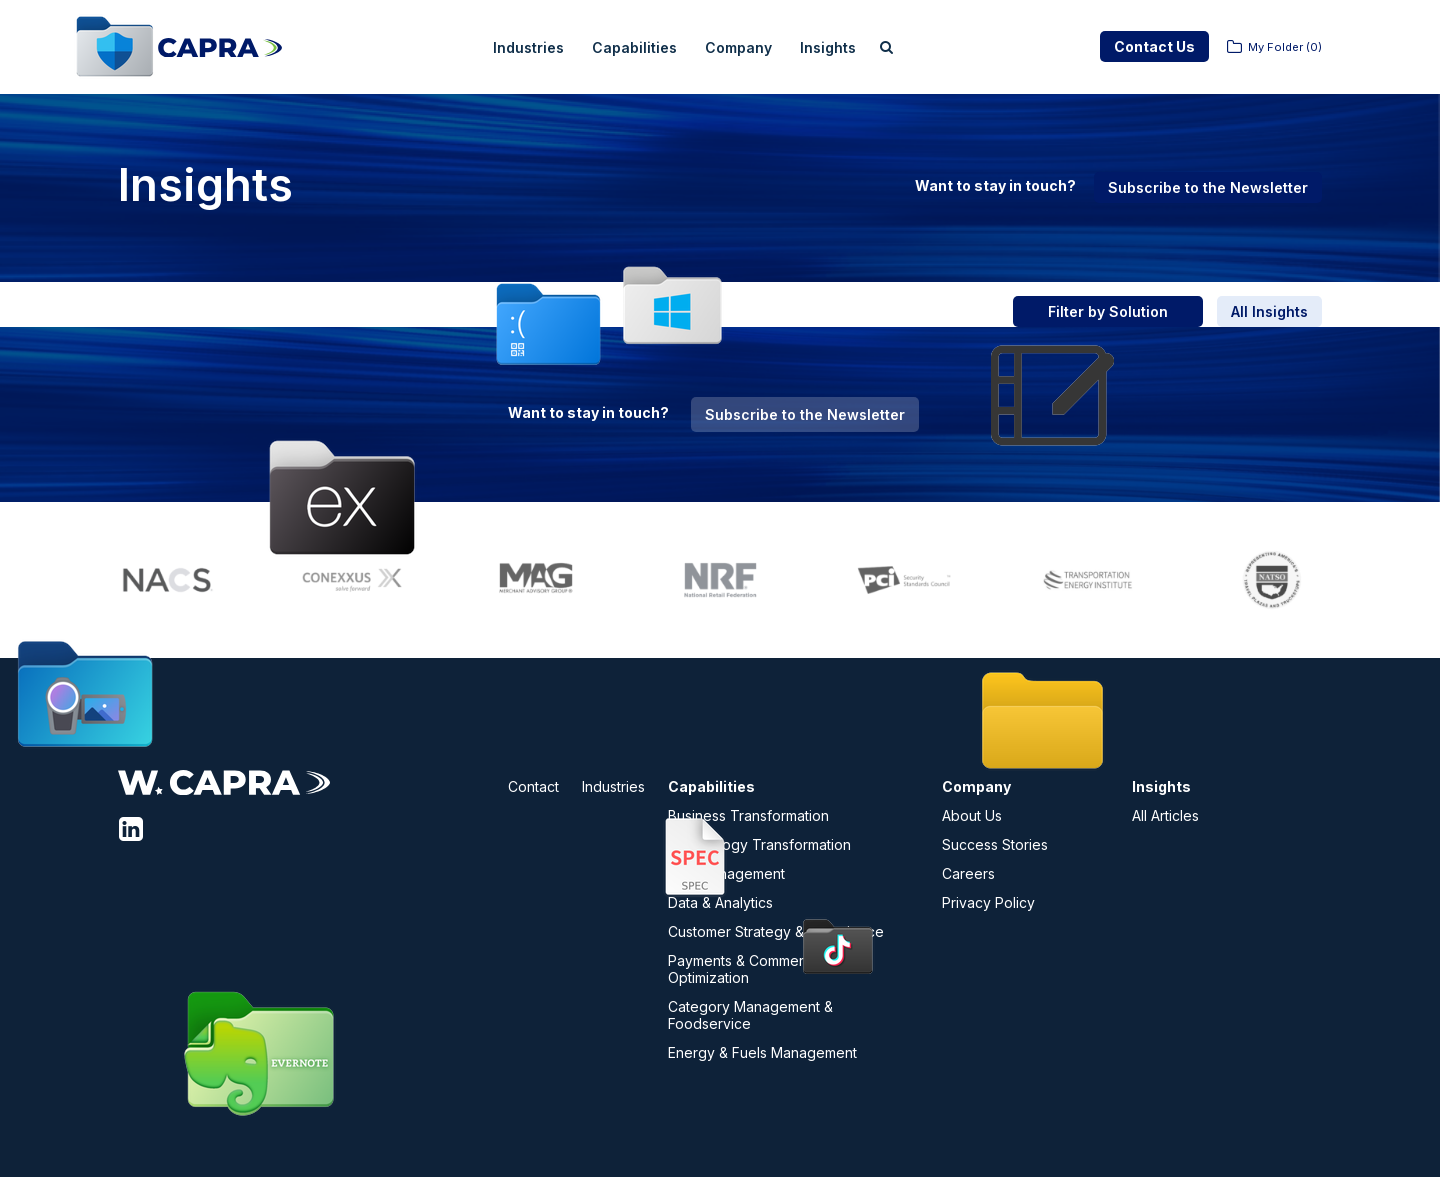 This screenshot has width=1440, height=1177. Describe the element at coordinates (114, 48) in the screenshot. I see `open microsoft defender security files folder` at that location.